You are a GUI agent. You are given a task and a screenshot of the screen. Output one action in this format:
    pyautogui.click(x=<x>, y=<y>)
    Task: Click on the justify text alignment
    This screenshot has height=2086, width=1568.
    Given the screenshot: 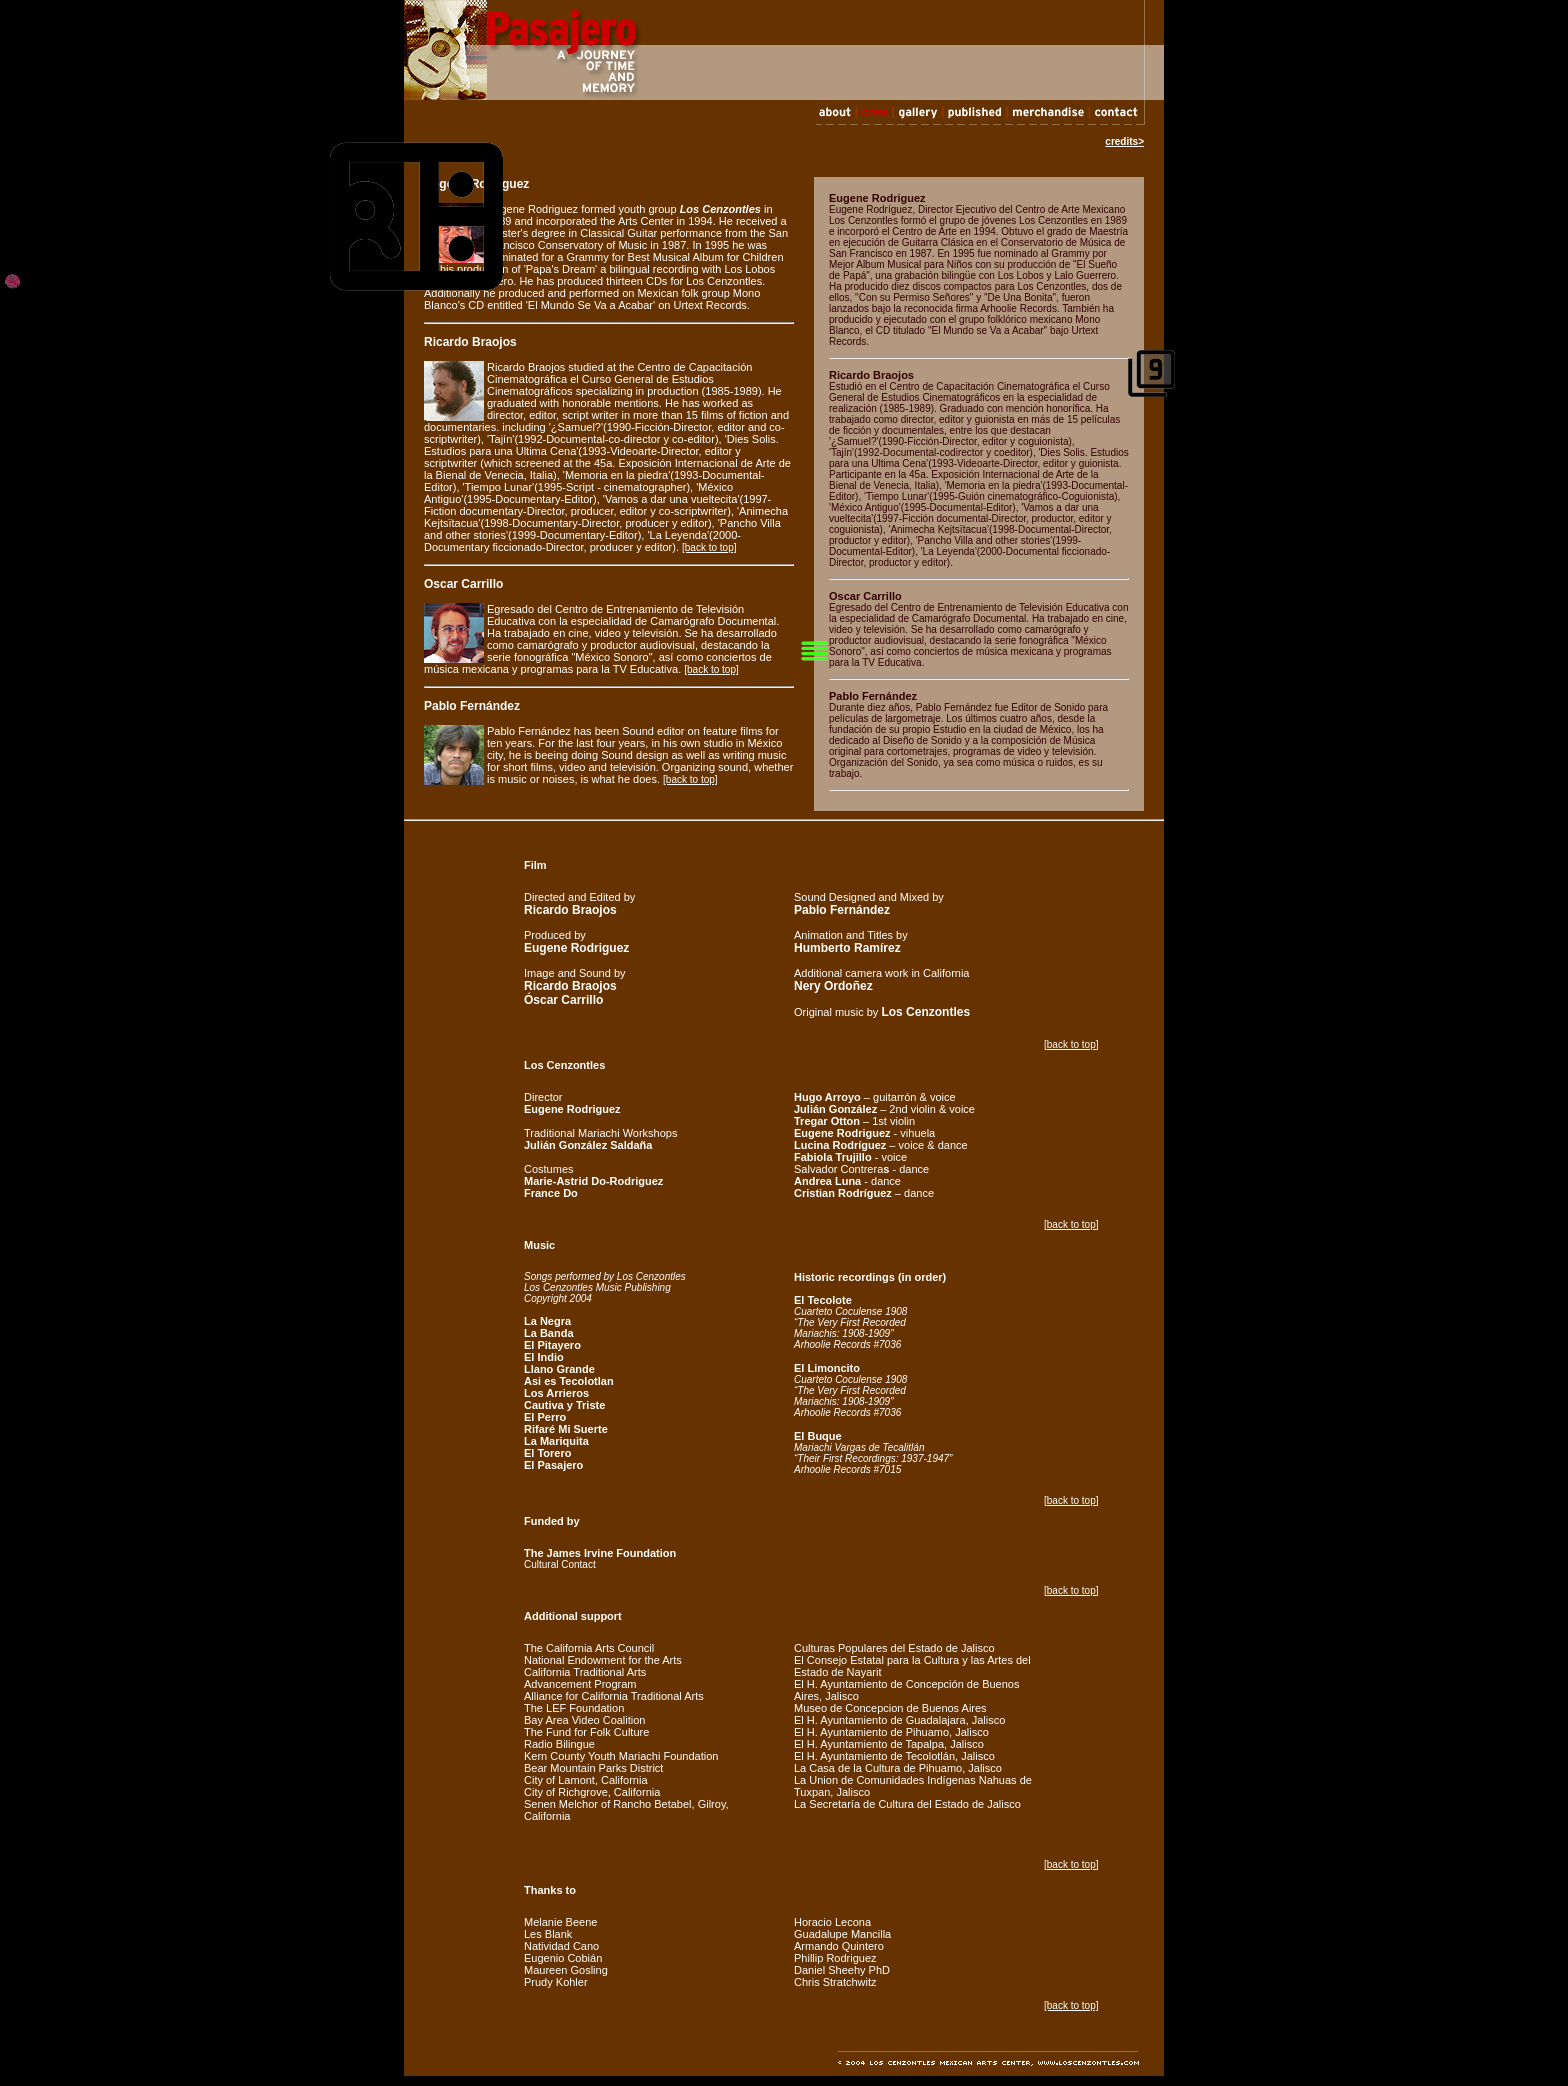 What is the action you would take?
    pyautogui.click(x=814, y=651)
    